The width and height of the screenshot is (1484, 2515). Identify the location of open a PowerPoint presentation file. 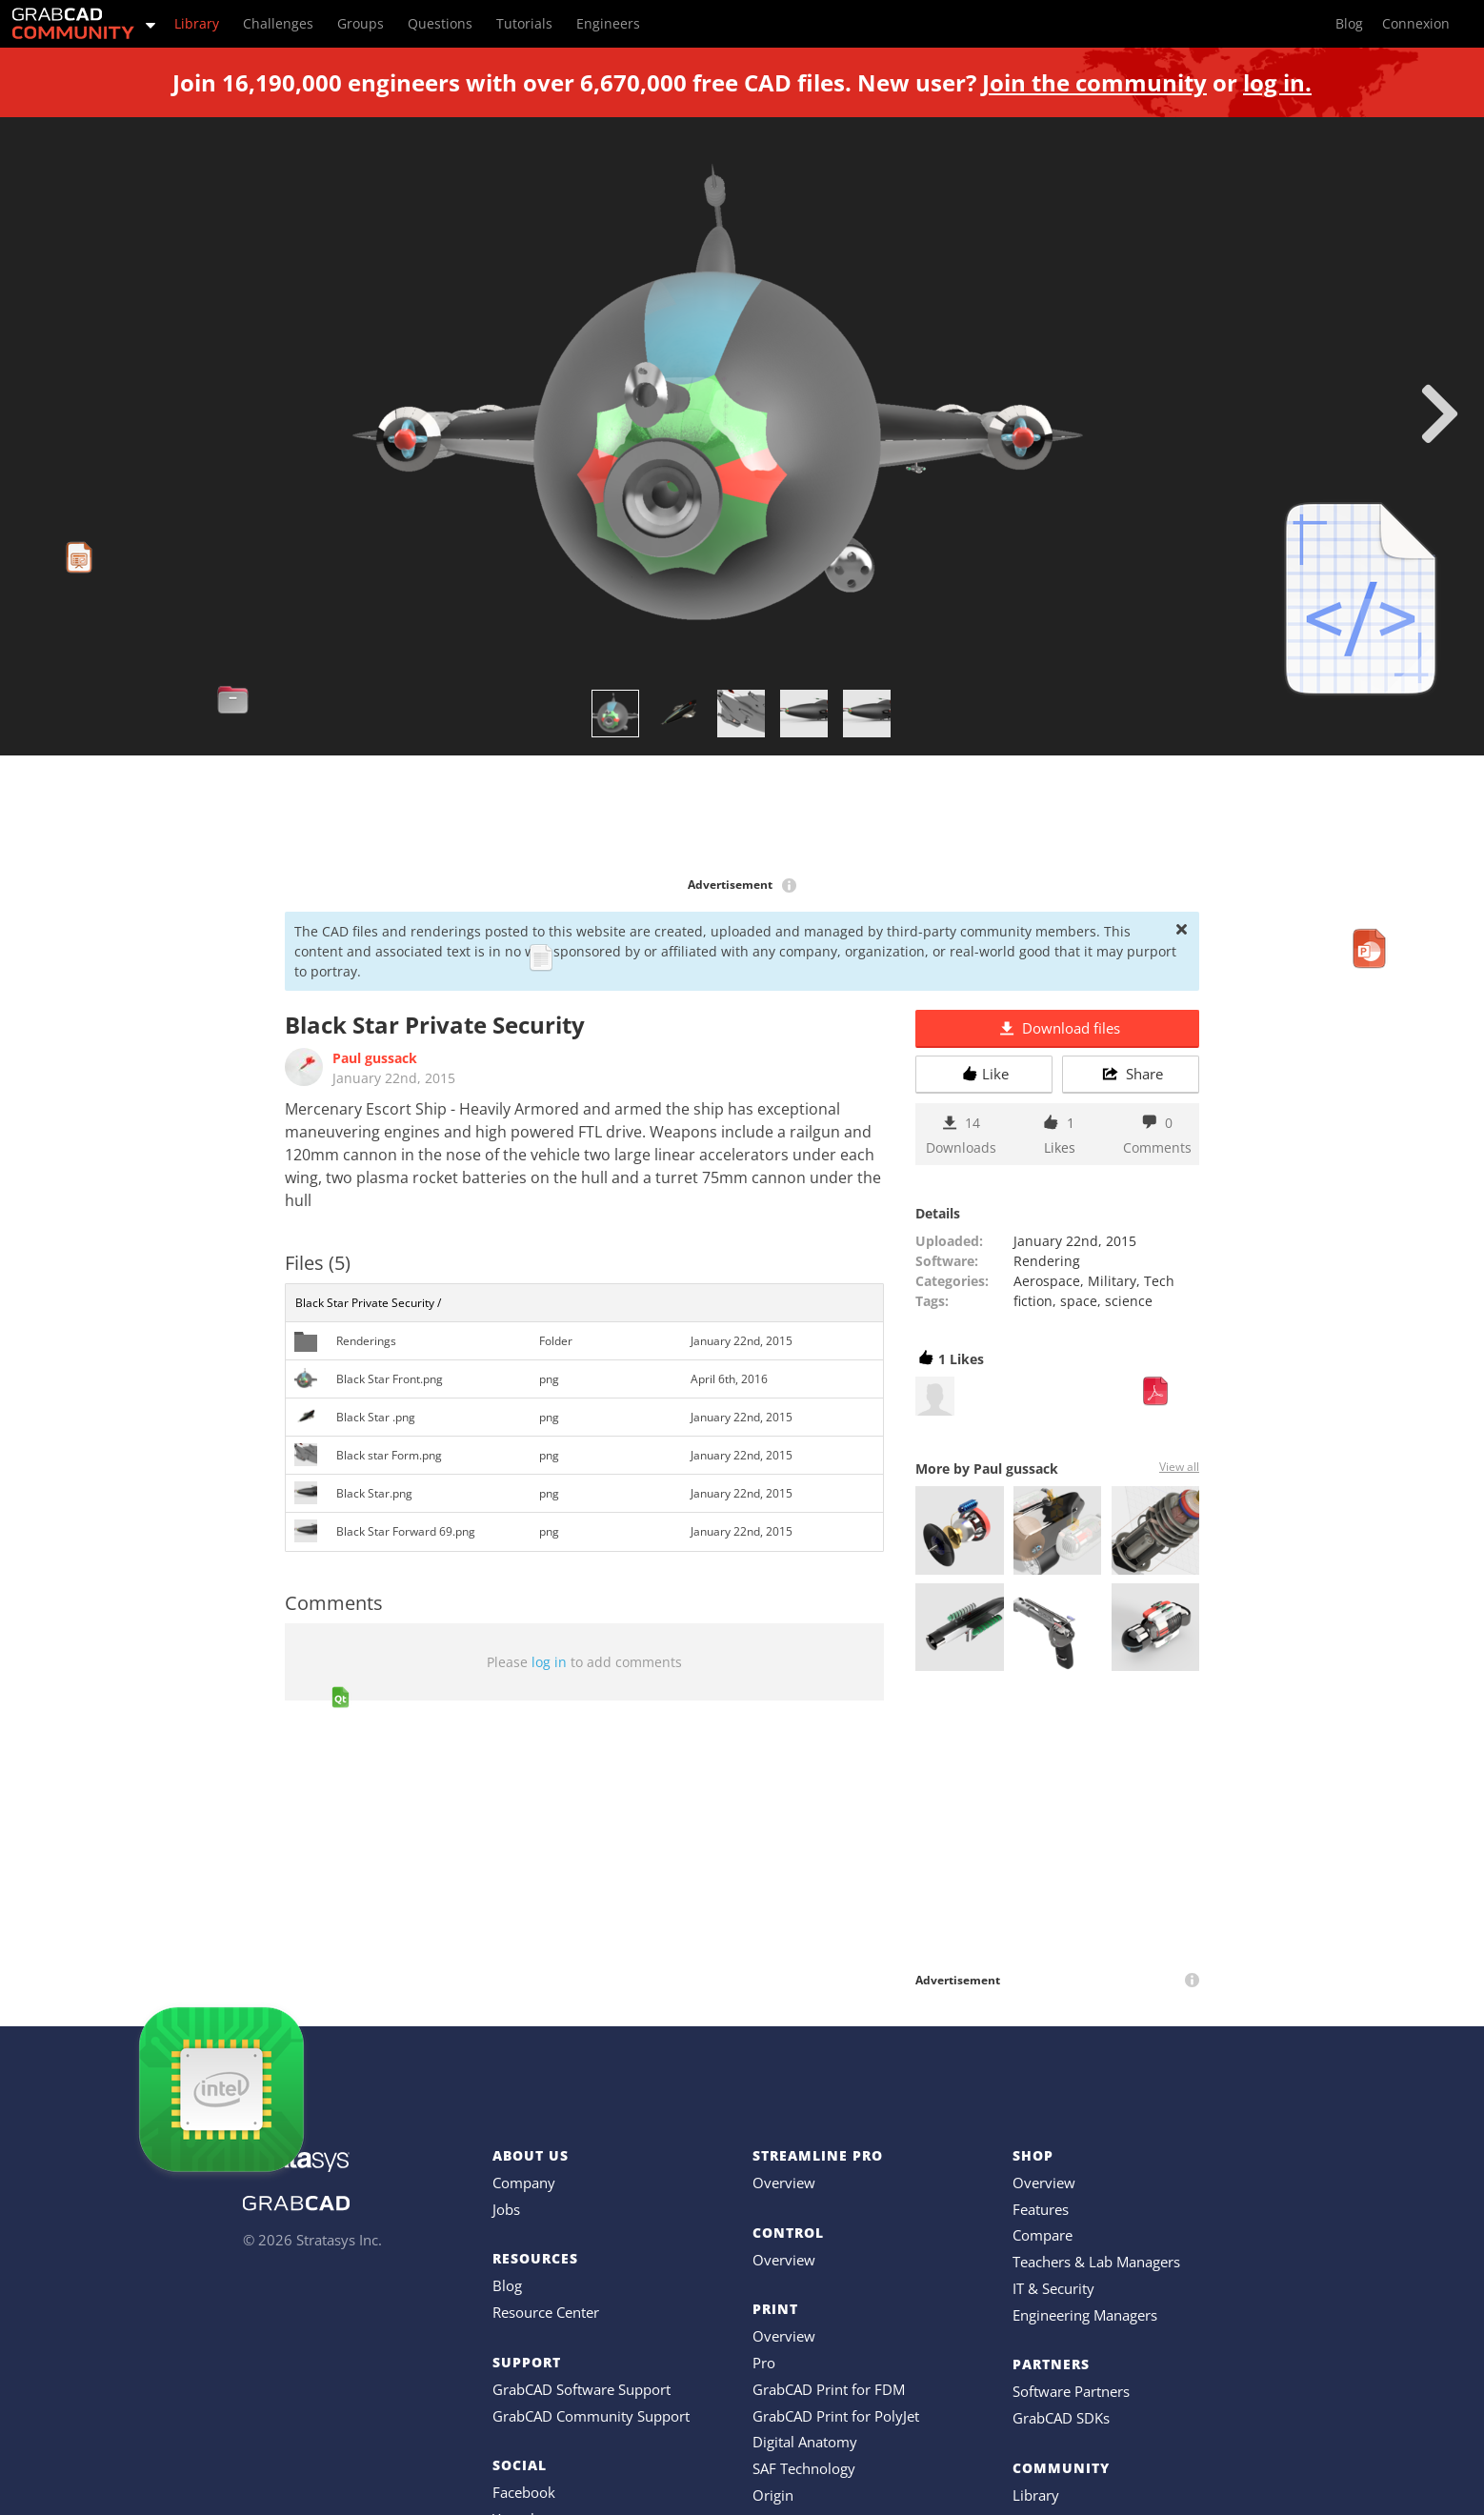
(1369, 948).